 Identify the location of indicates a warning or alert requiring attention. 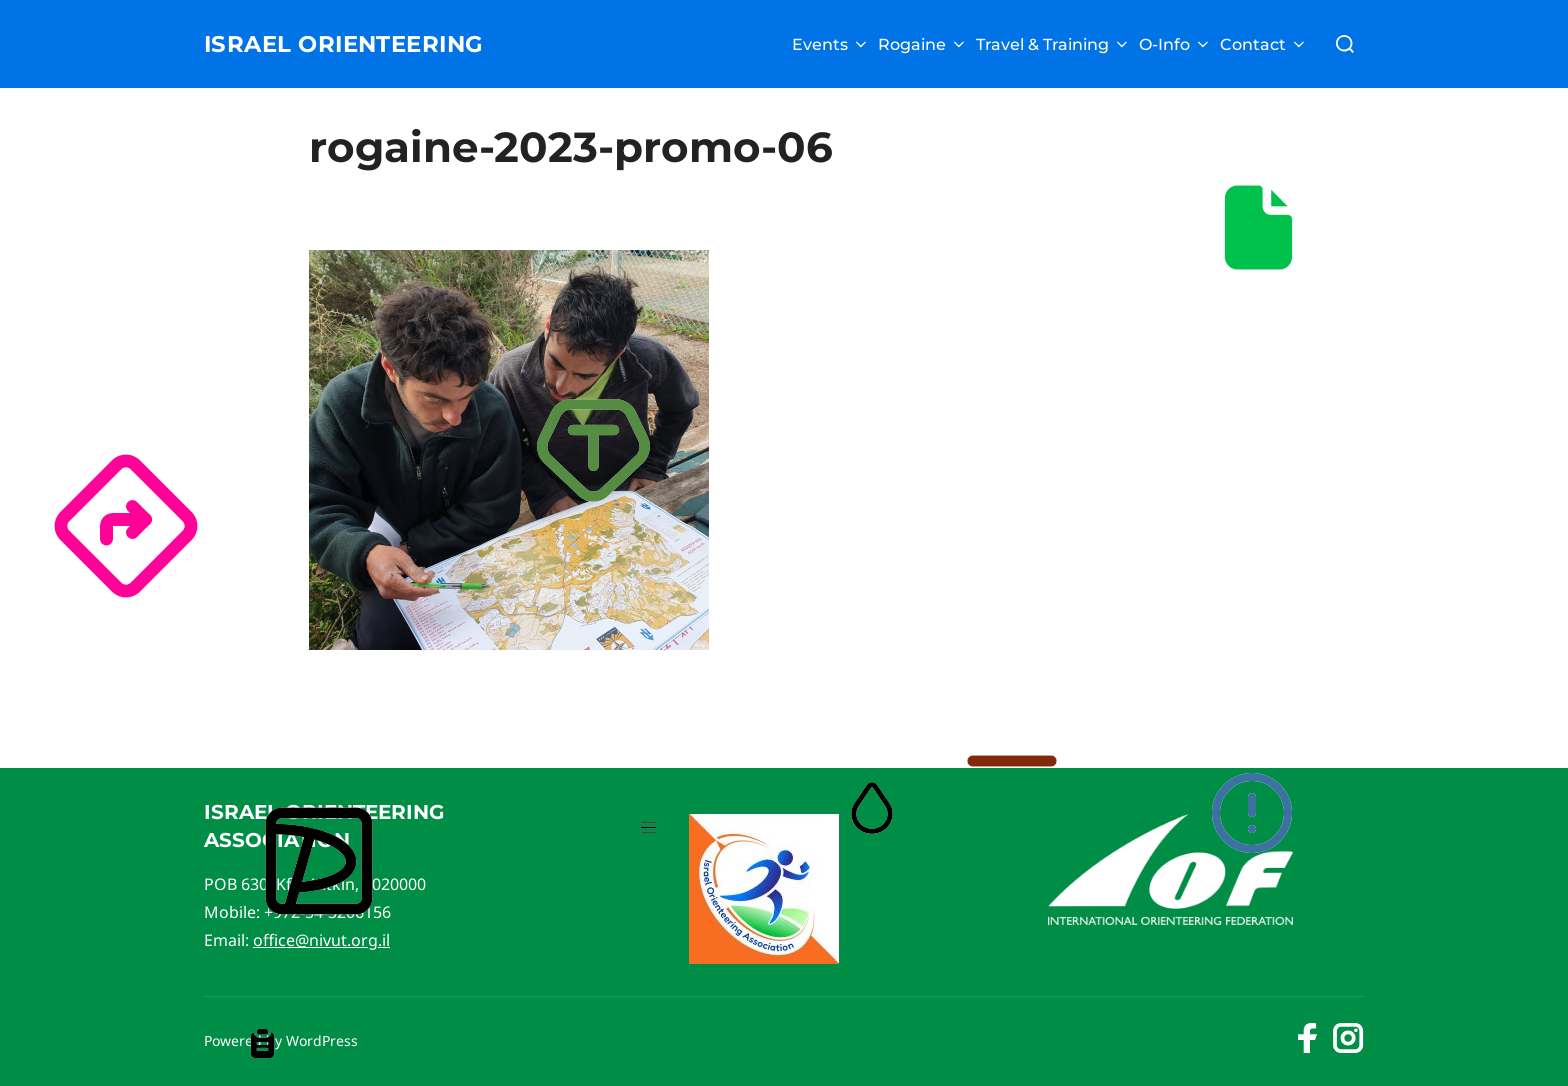
(1252, 813).